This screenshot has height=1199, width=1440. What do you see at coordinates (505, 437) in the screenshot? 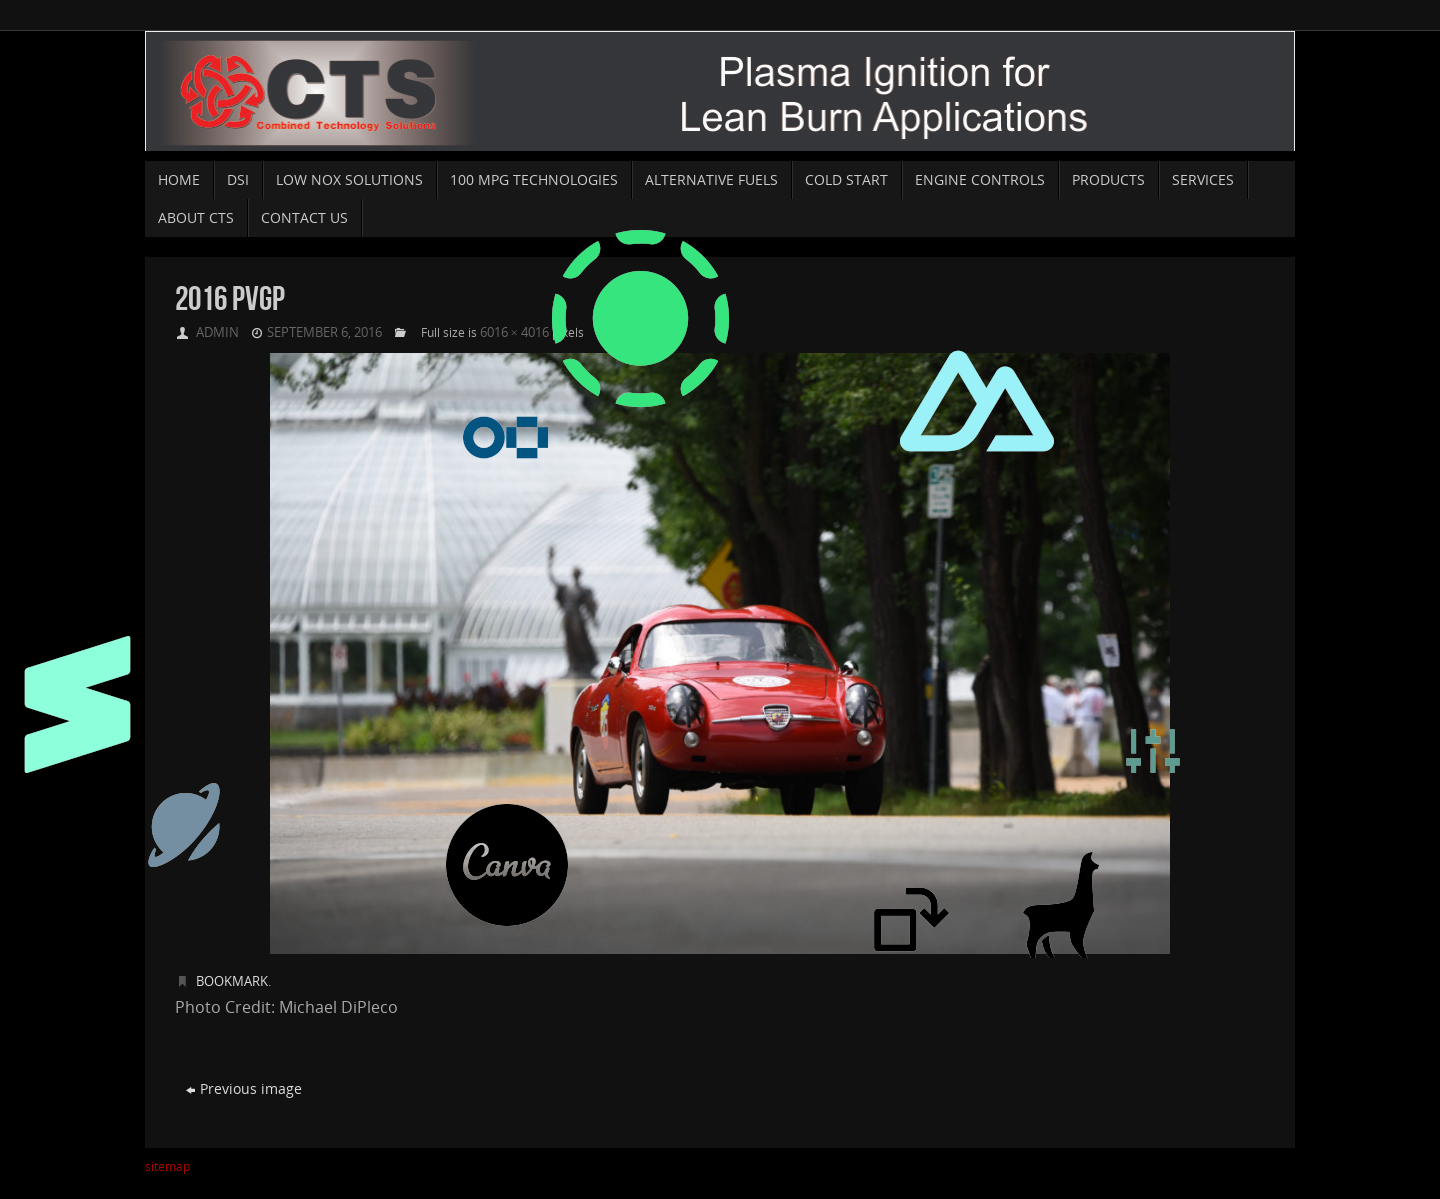
I see `open the Eight sleep tracking app` at bounding box center [505, 437].